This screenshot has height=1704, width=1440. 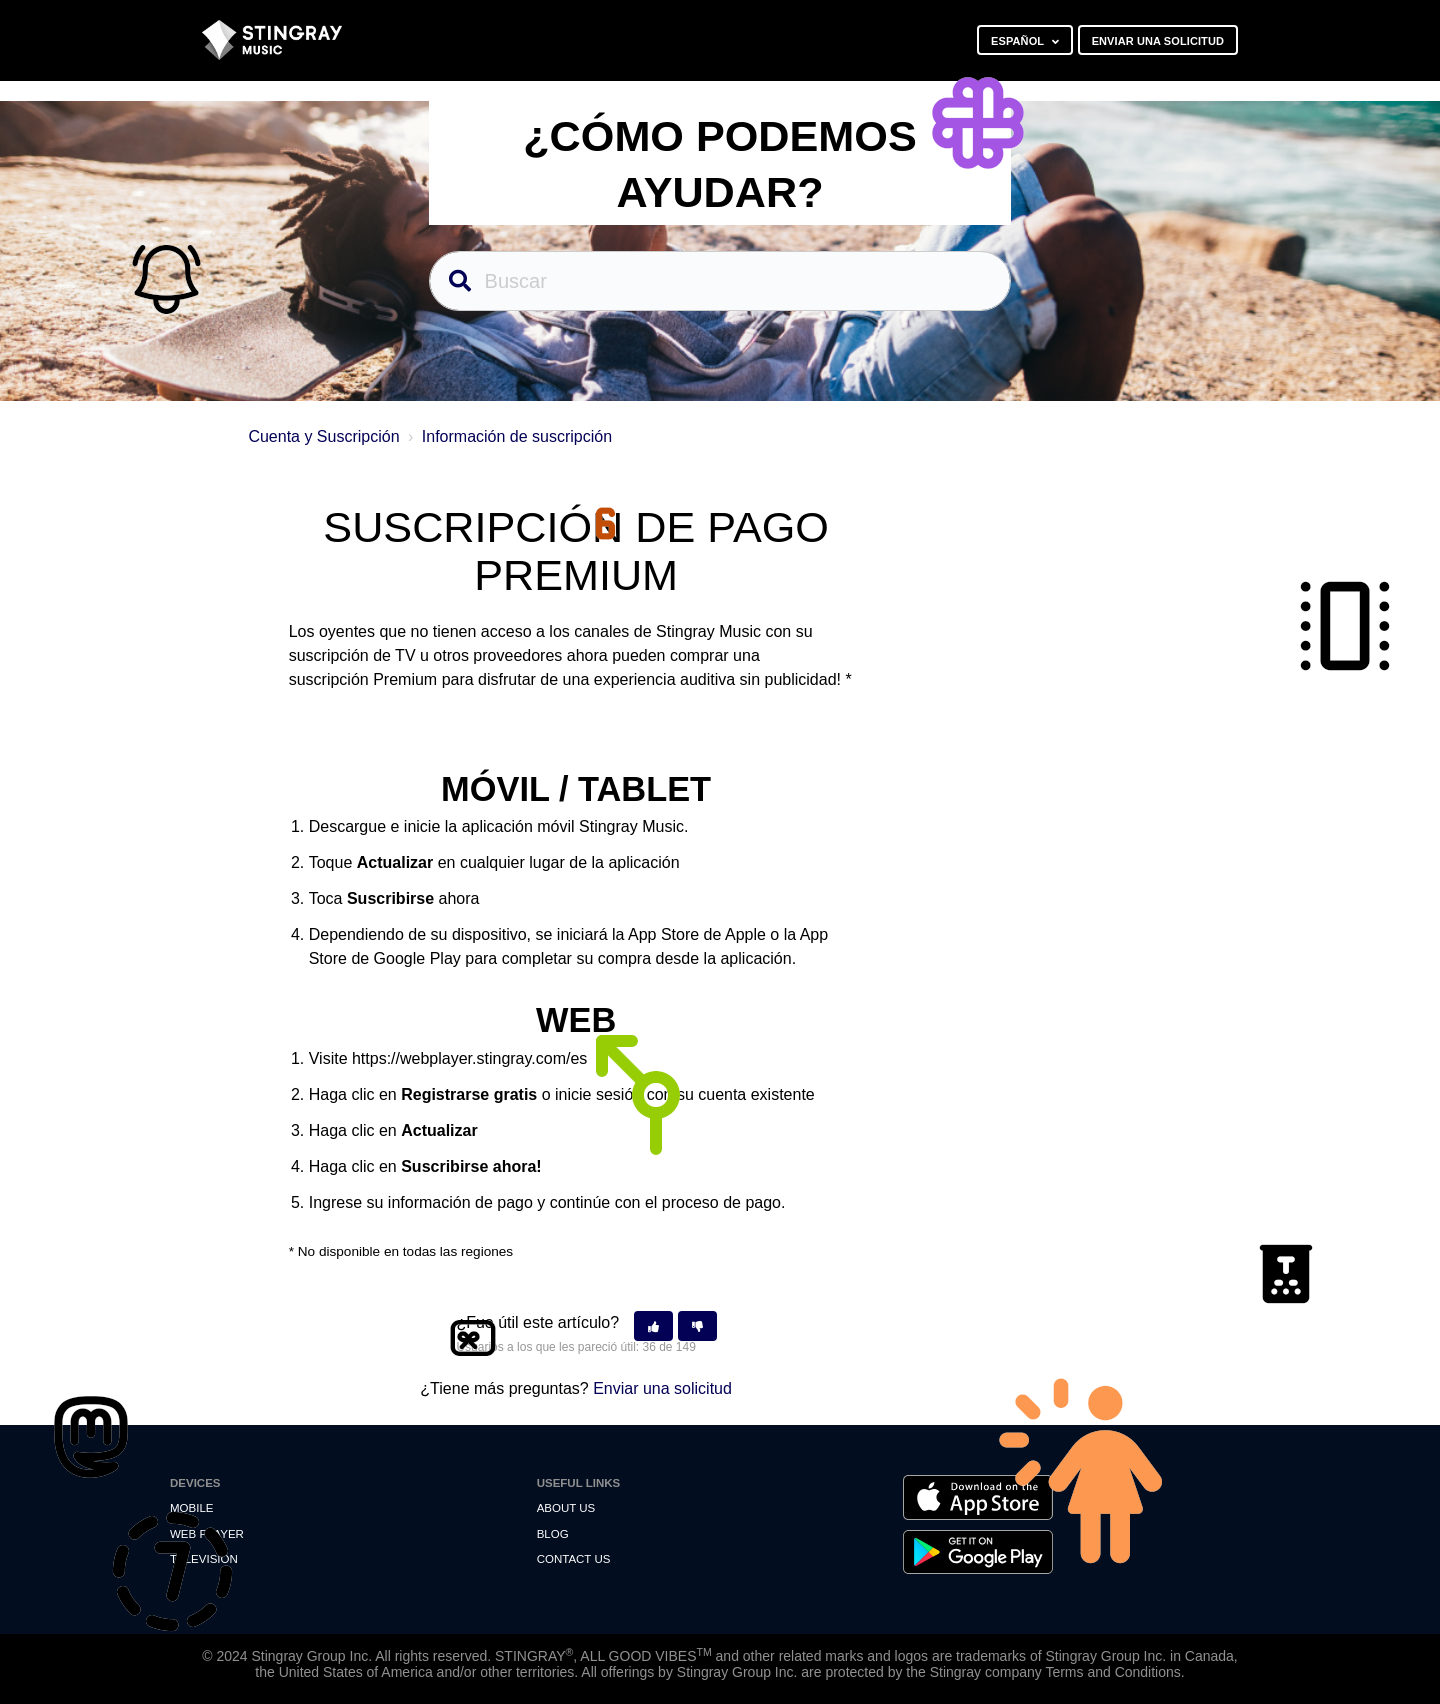 I want to click on indicates item number 6 in a list or sequence, so click(x=605, y=523).